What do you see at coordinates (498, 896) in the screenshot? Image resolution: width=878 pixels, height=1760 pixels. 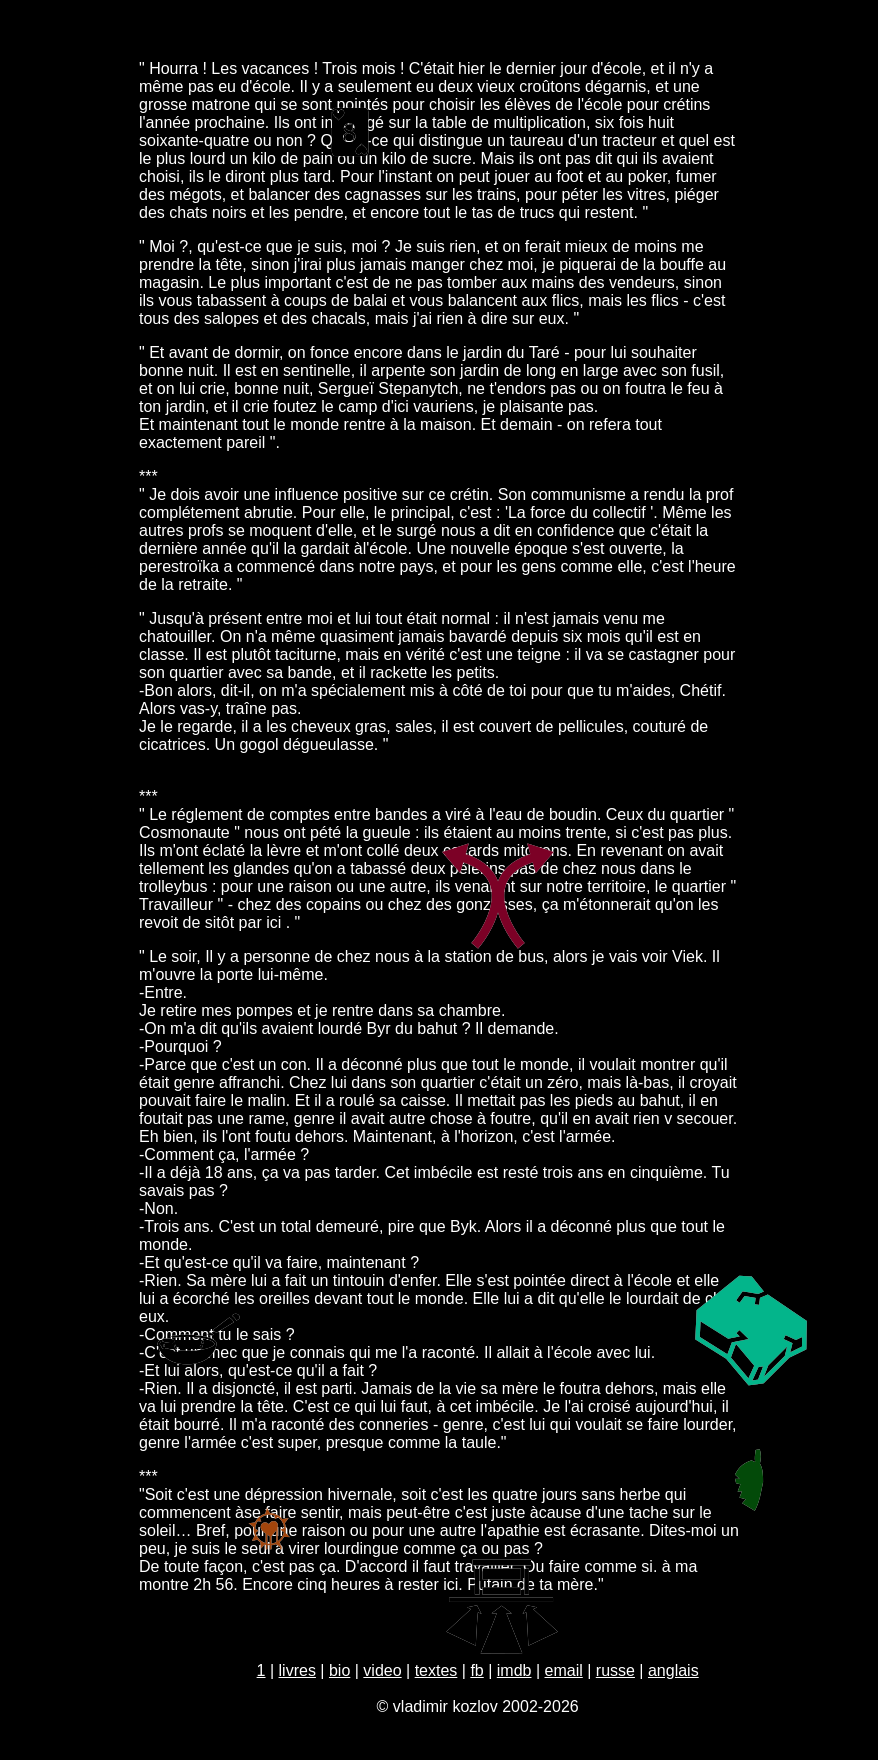 I see `split or divide content into multiple paths` at bounding box center [498, 896].